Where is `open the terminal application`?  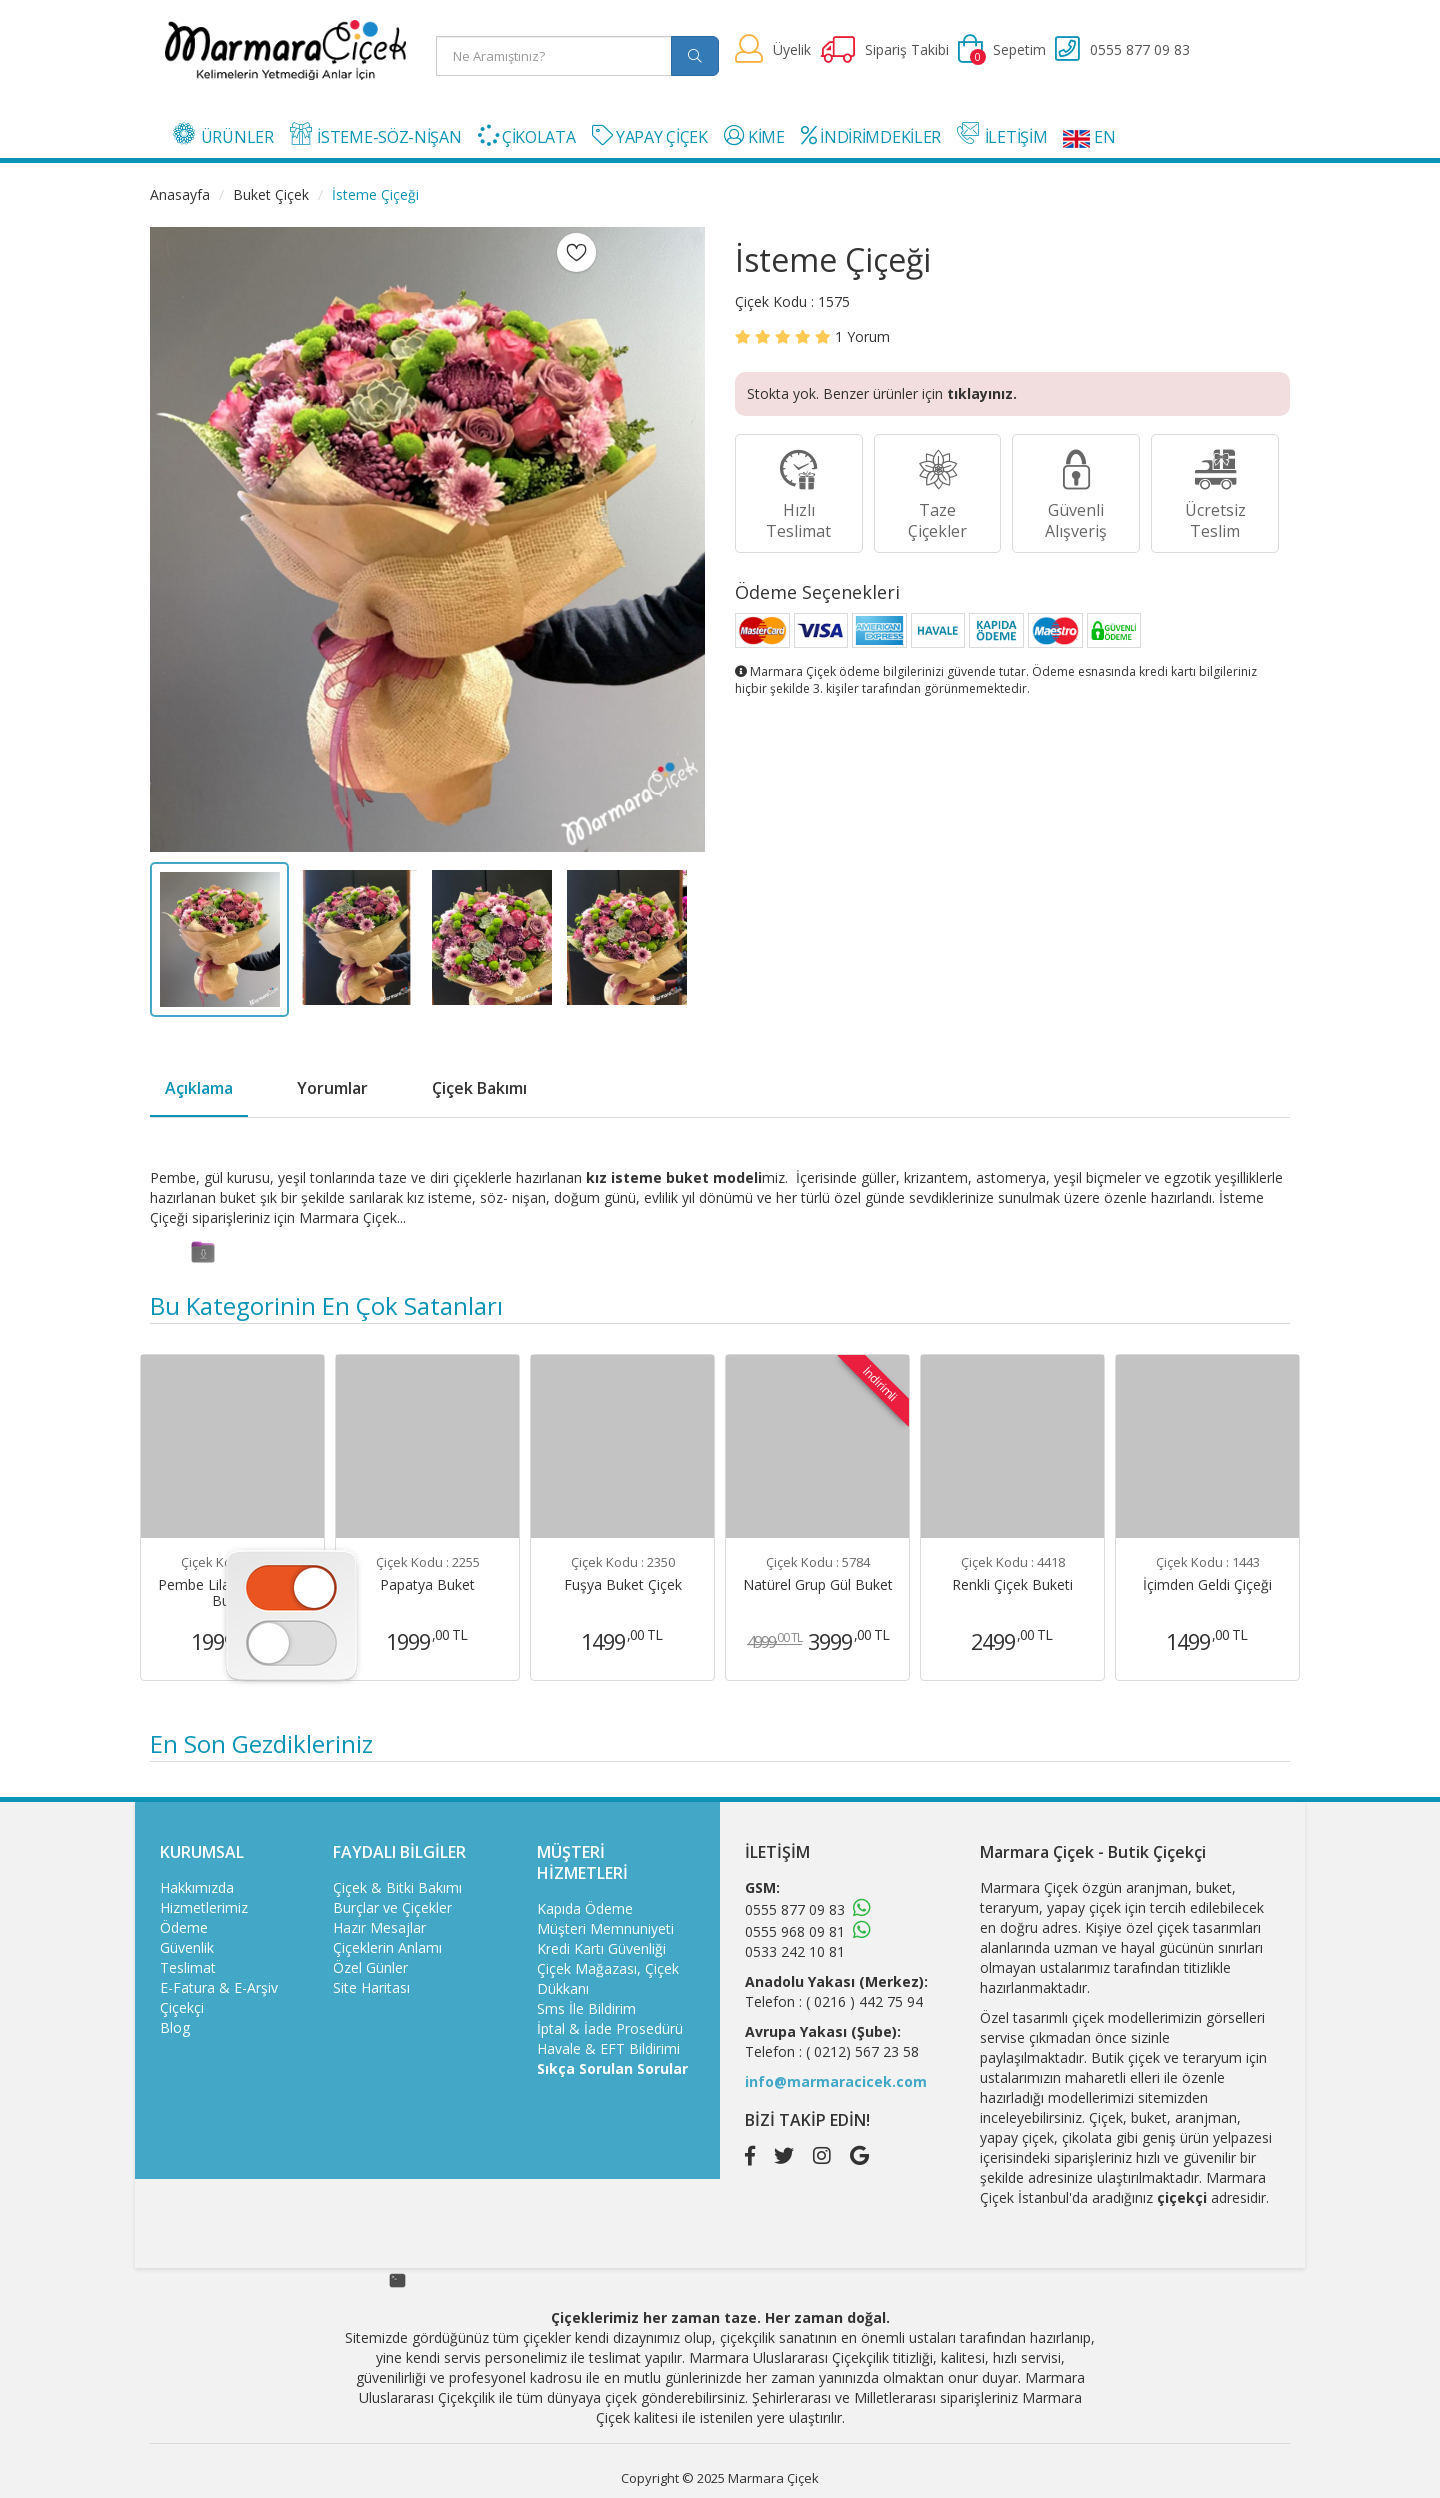 open the terminal application is located at coordinates (397, 2280).